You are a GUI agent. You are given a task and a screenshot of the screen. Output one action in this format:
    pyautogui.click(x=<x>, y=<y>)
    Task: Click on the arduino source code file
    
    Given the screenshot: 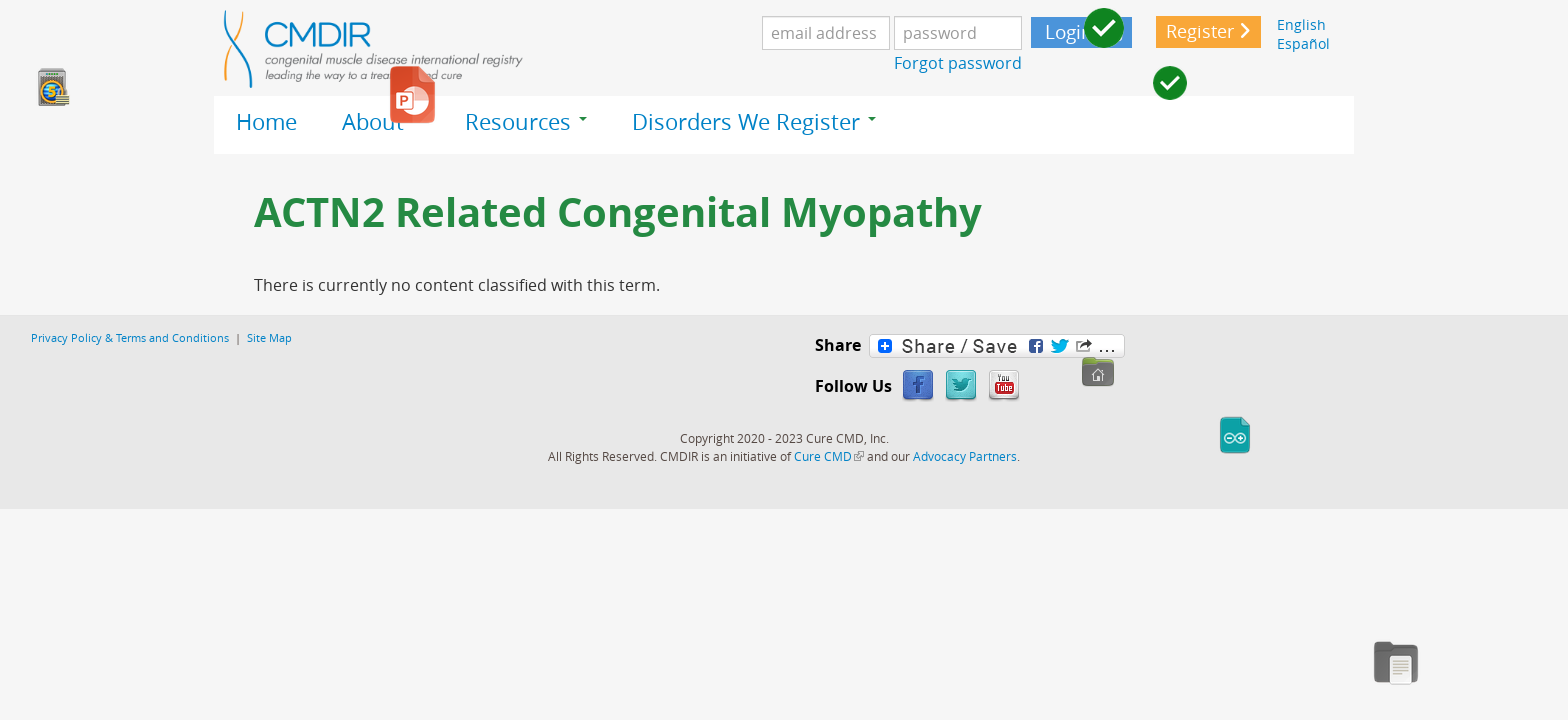 What is the action you would take?
    pyautogui.click(x=1235, y=435)
    